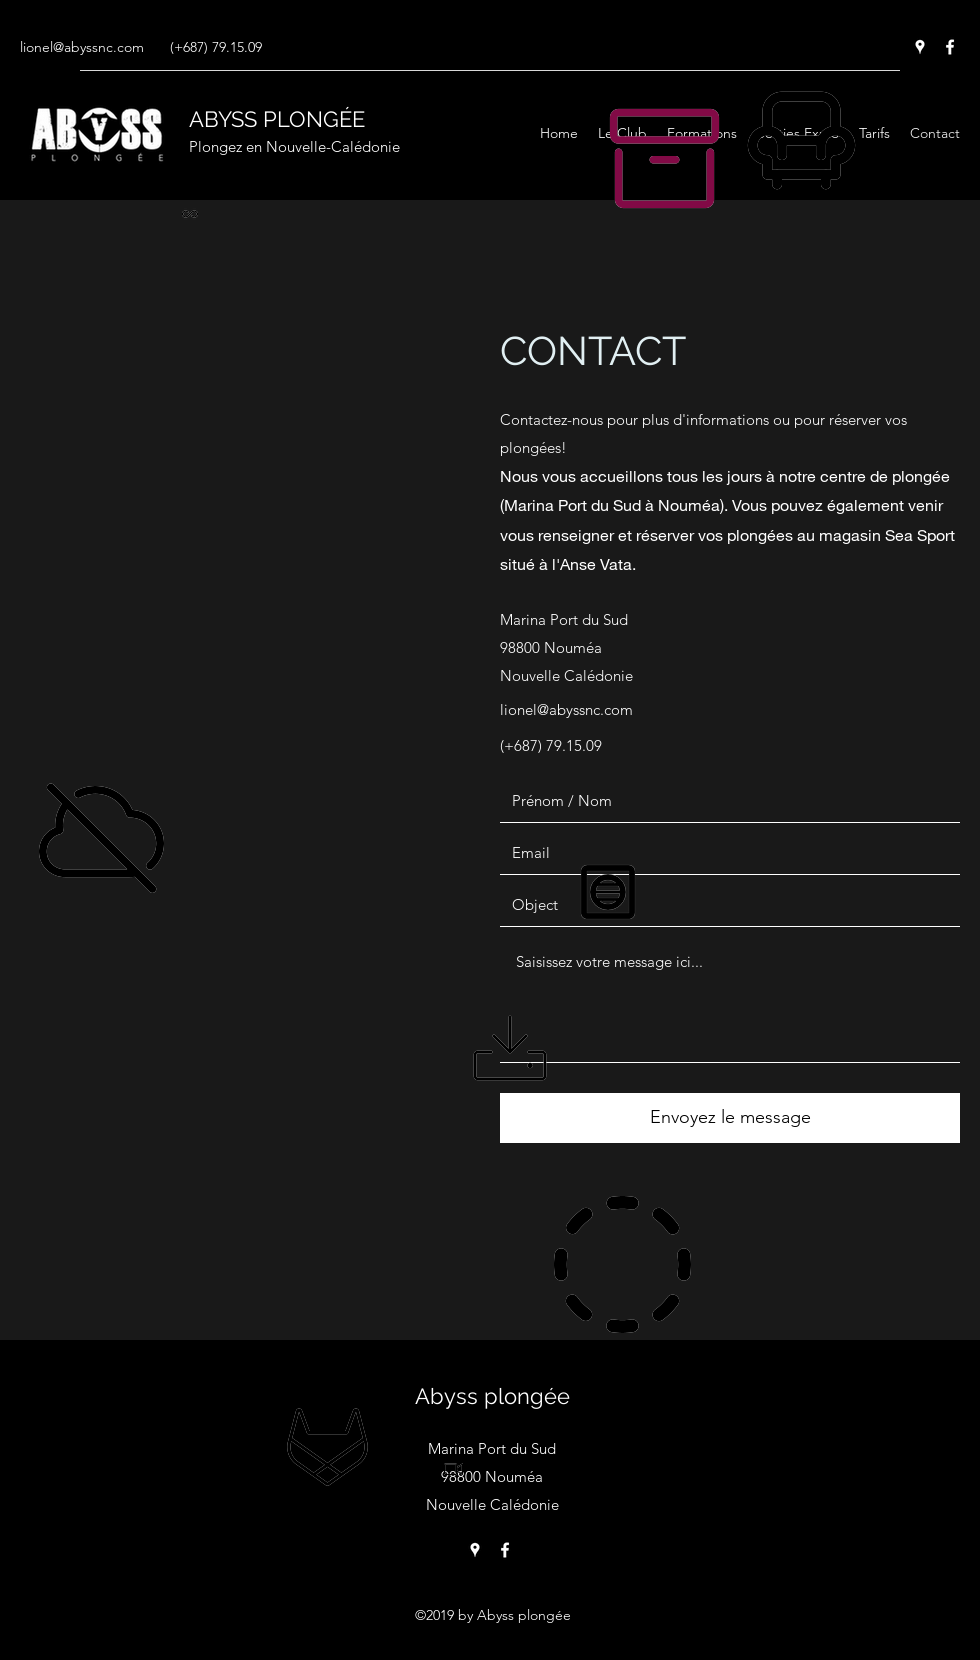  Describe the element at coordinates (101, 835) in the screenshot. I see `indicates cloud sync is unavailable` at that location.